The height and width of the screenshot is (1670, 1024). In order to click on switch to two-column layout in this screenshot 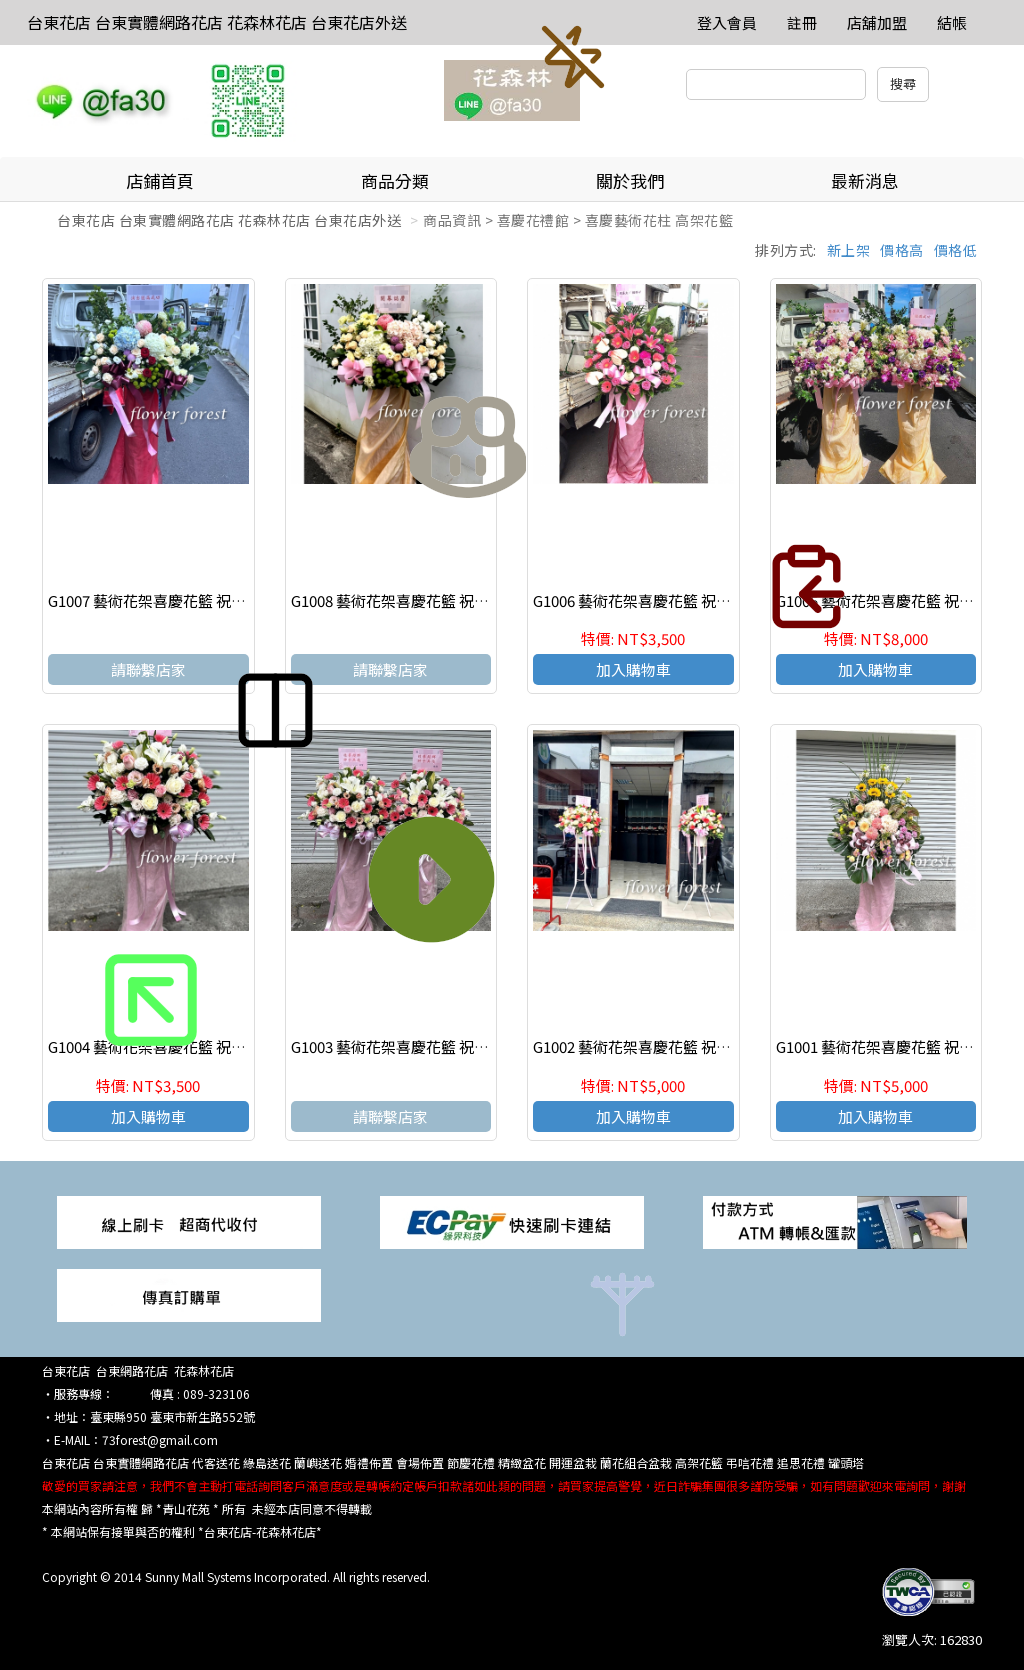, I will do `click(275, 710)`.